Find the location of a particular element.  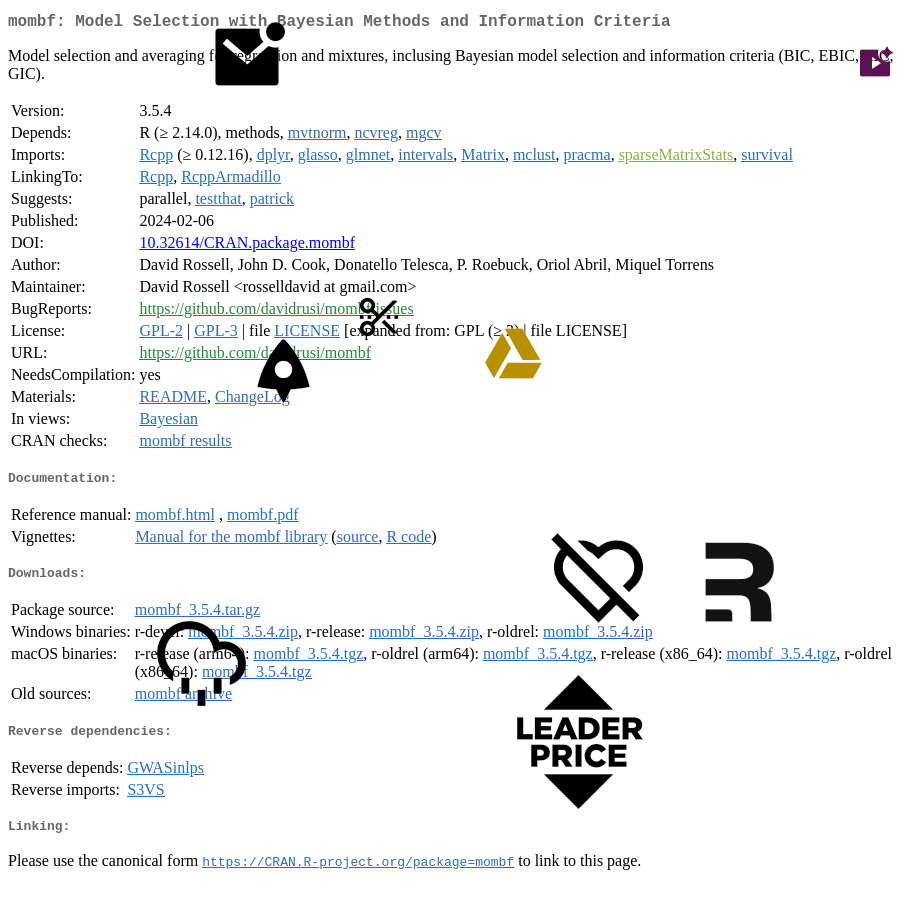

leader price brand logo is located at coordinates (580, 742).